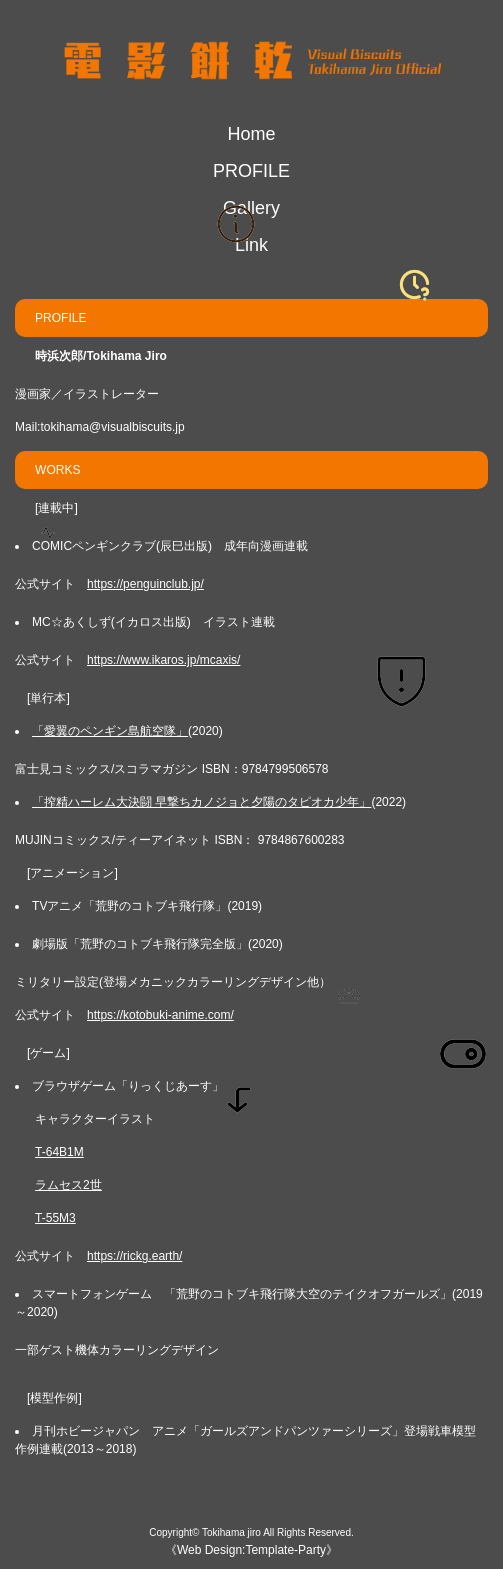 The width and height of the screenshot is (503, 1569). Describe the element at coordinates (239, 1099) in the screenshot. I see `go back and down in navigation` at that location.